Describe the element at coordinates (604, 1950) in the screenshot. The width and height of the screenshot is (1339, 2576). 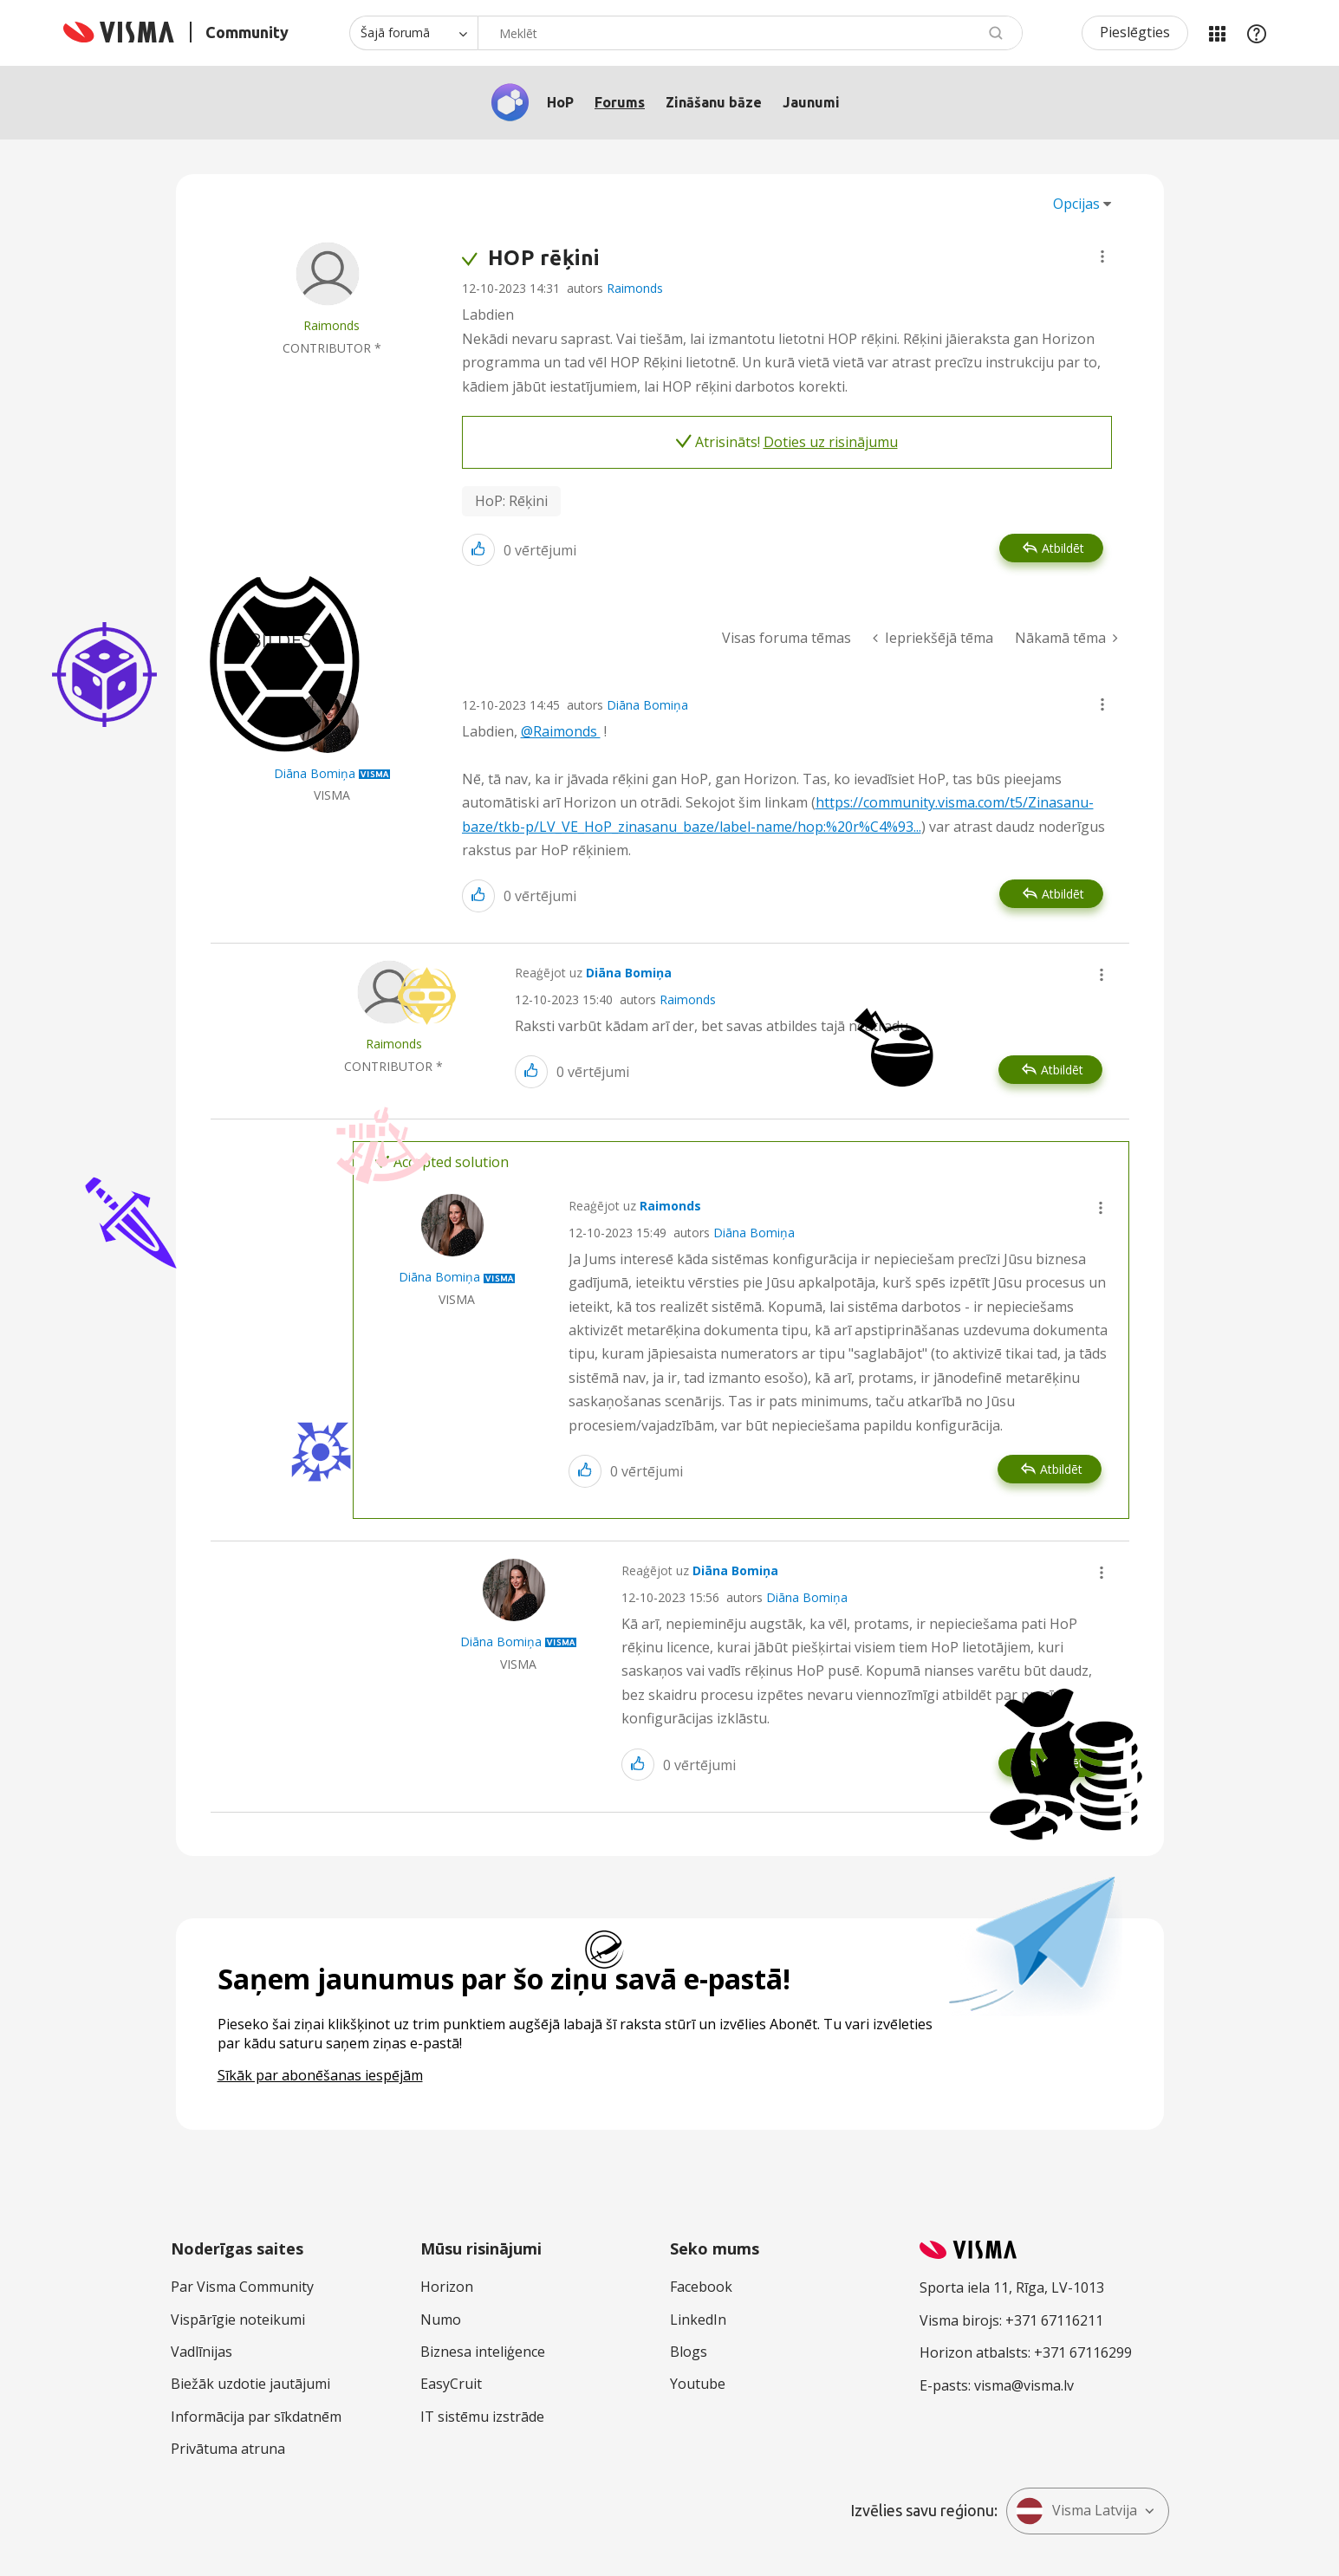
I see `activate spin attack or special sword ability` at that location.